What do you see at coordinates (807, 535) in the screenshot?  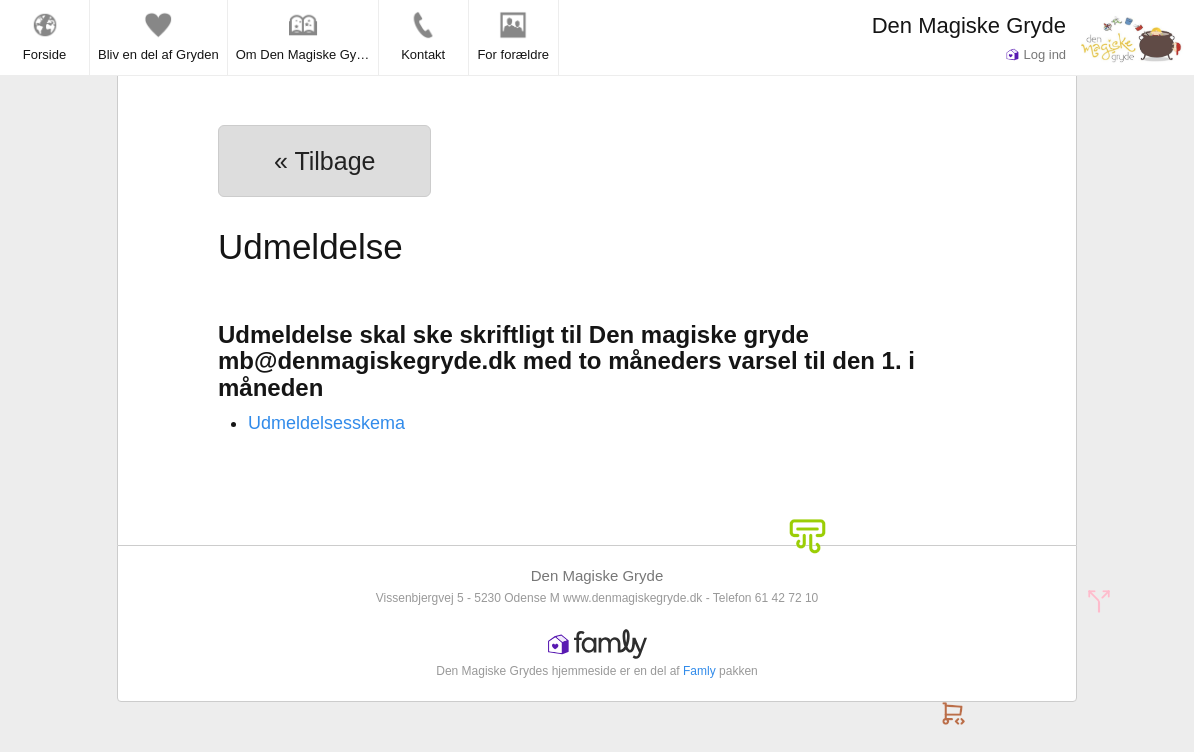 I see `adjust air conditioning or ventilation settings` at bounding box center [807, 535].